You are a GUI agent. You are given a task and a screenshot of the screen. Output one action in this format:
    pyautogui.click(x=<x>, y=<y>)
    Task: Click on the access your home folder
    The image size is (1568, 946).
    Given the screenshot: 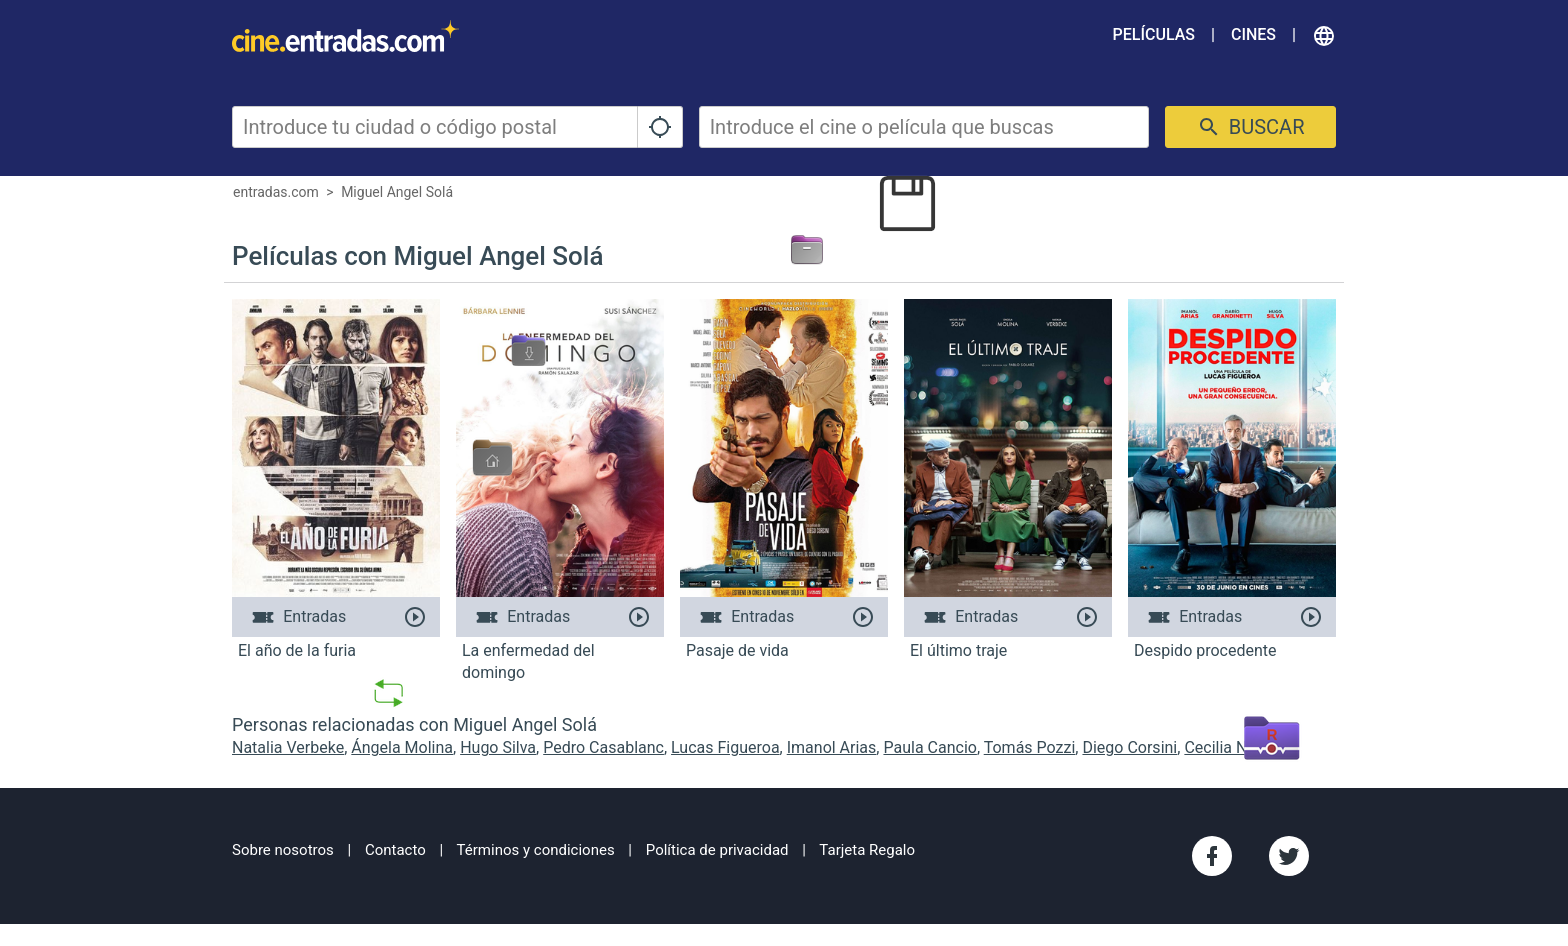 What is the action you would take?
    pyautogui.click(x=492, y=457)
    